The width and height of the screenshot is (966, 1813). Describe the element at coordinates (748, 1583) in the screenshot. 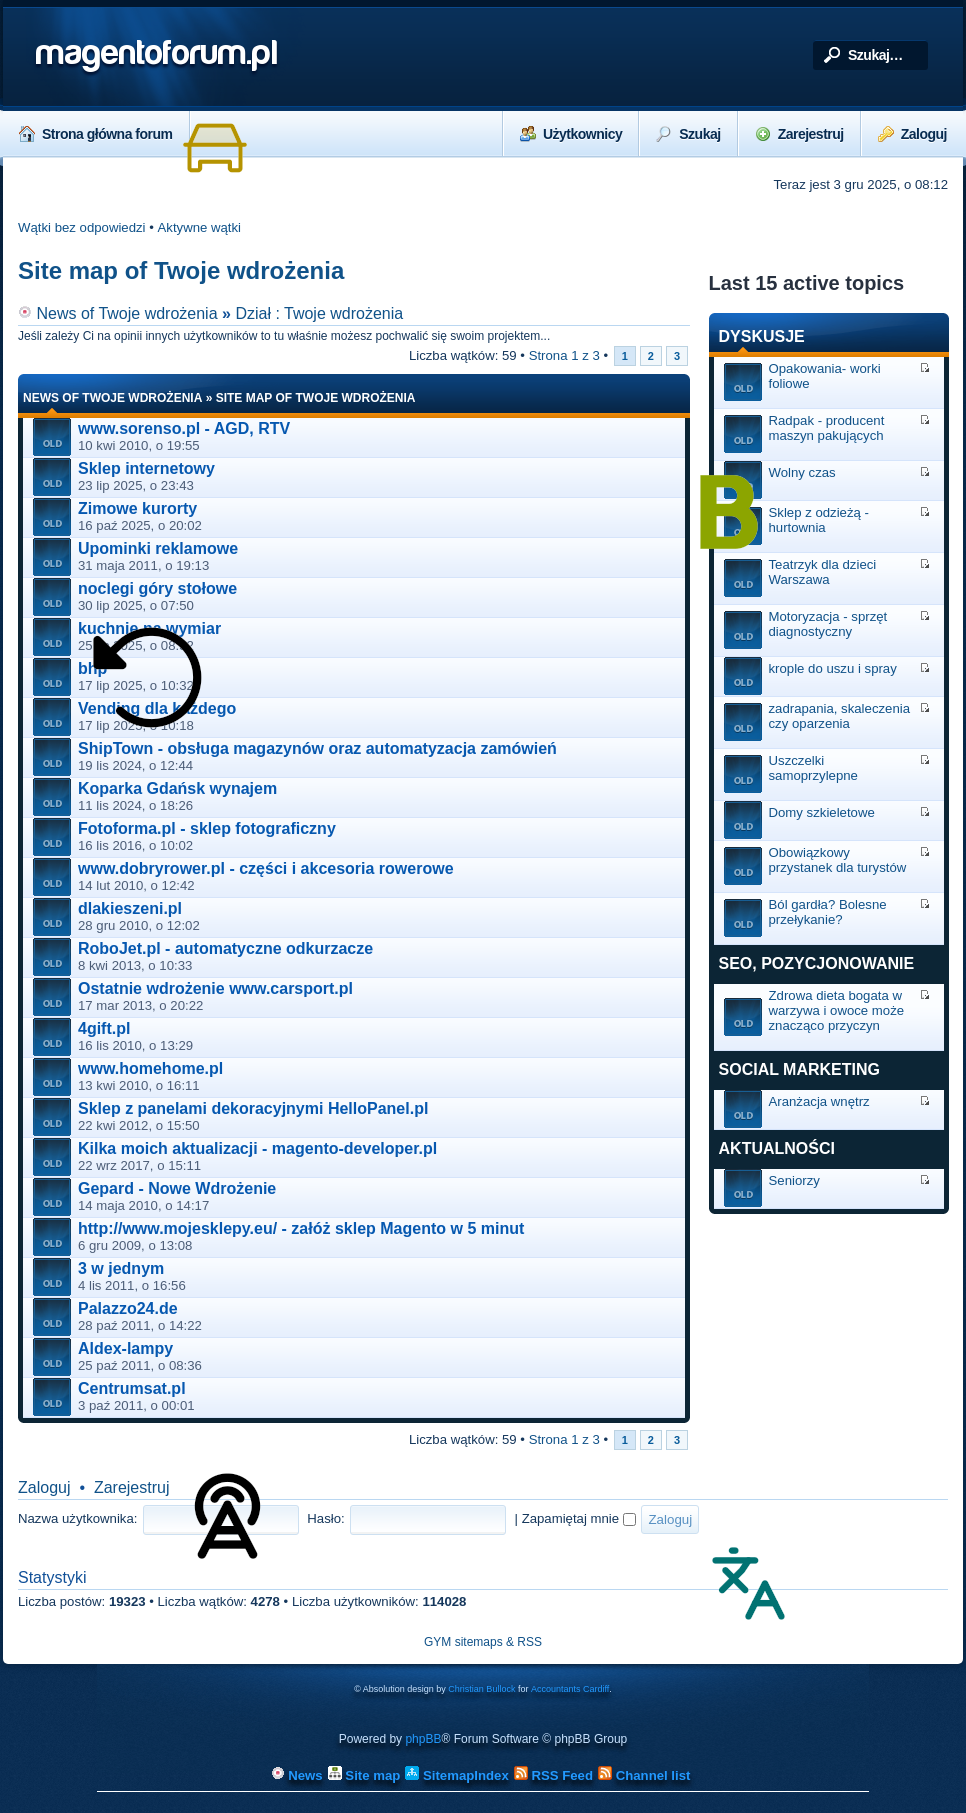

I see `change language settings` at that location.